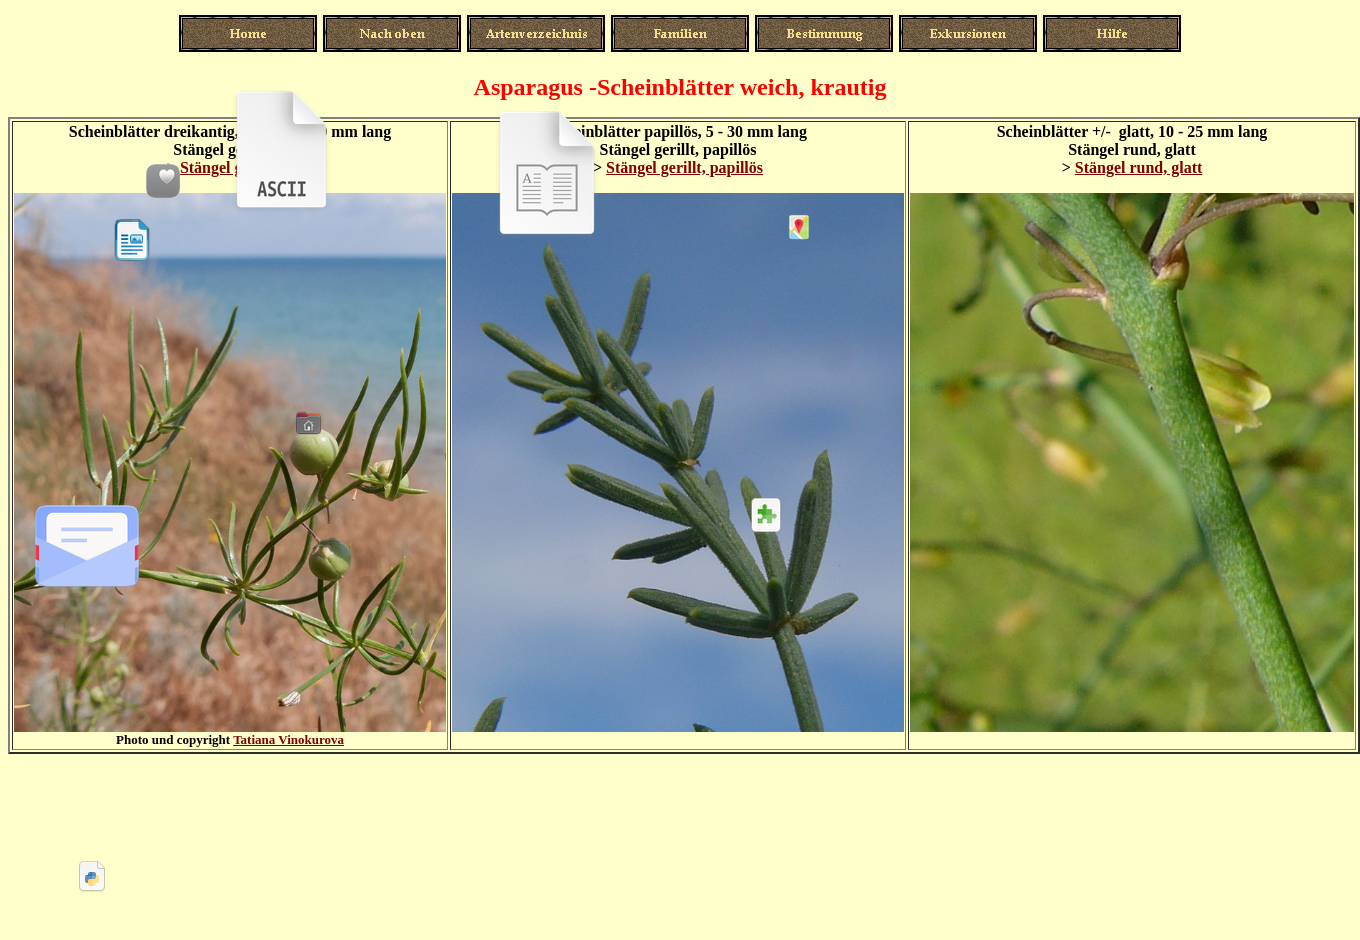 The width and height of the screenshot is (1360, 940). I want to click on install a browser extension or add-on, so click(766, 515).